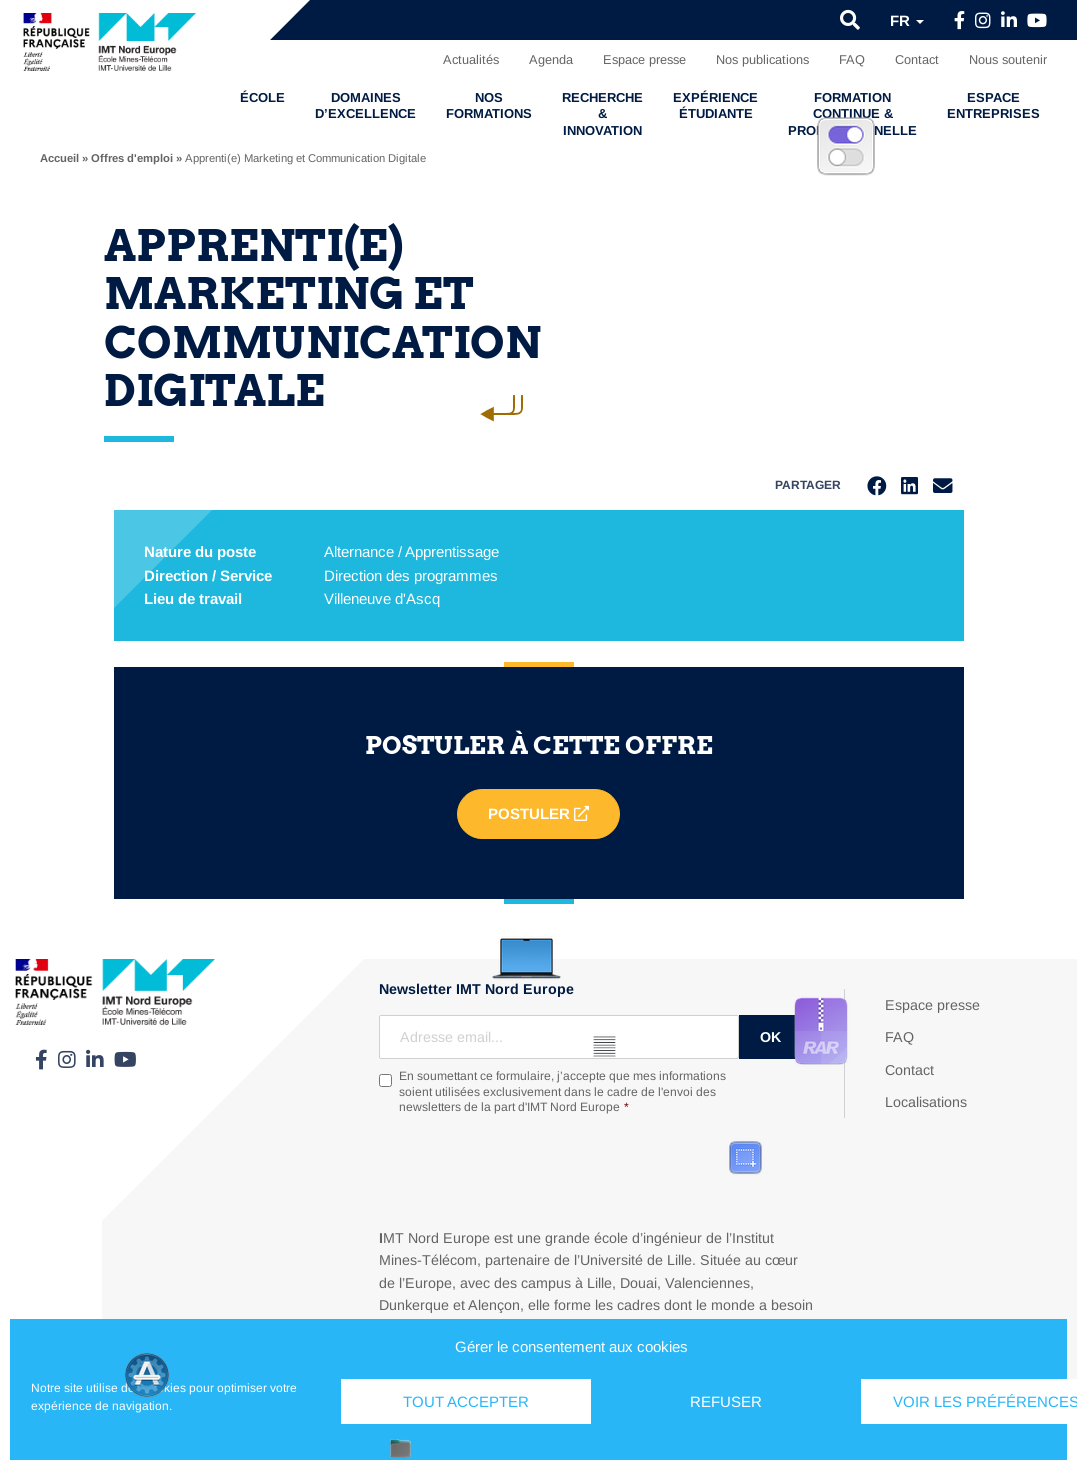 Image resolution: width=1077 pixels, height=1470 pixels. What do you see at coordinates (147, 1375) in the screenshot?
I see `open software properties or settings` at bounding box center [147, 1375].